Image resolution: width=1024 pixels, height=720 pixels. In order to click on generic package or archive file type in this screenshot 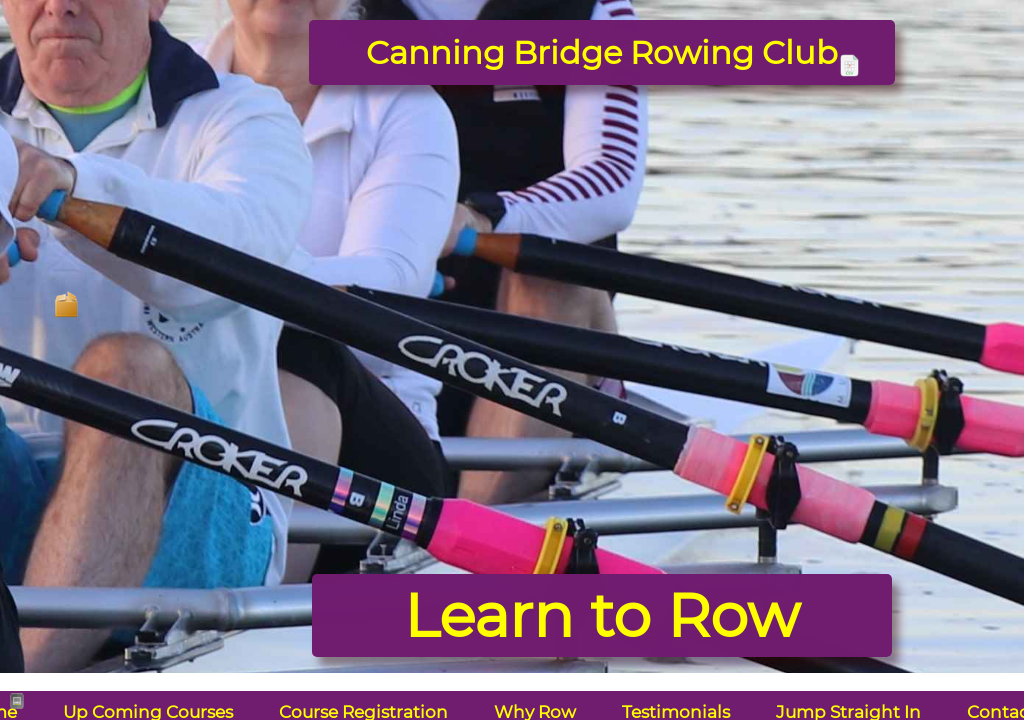, I will do `click(66, 305)`.